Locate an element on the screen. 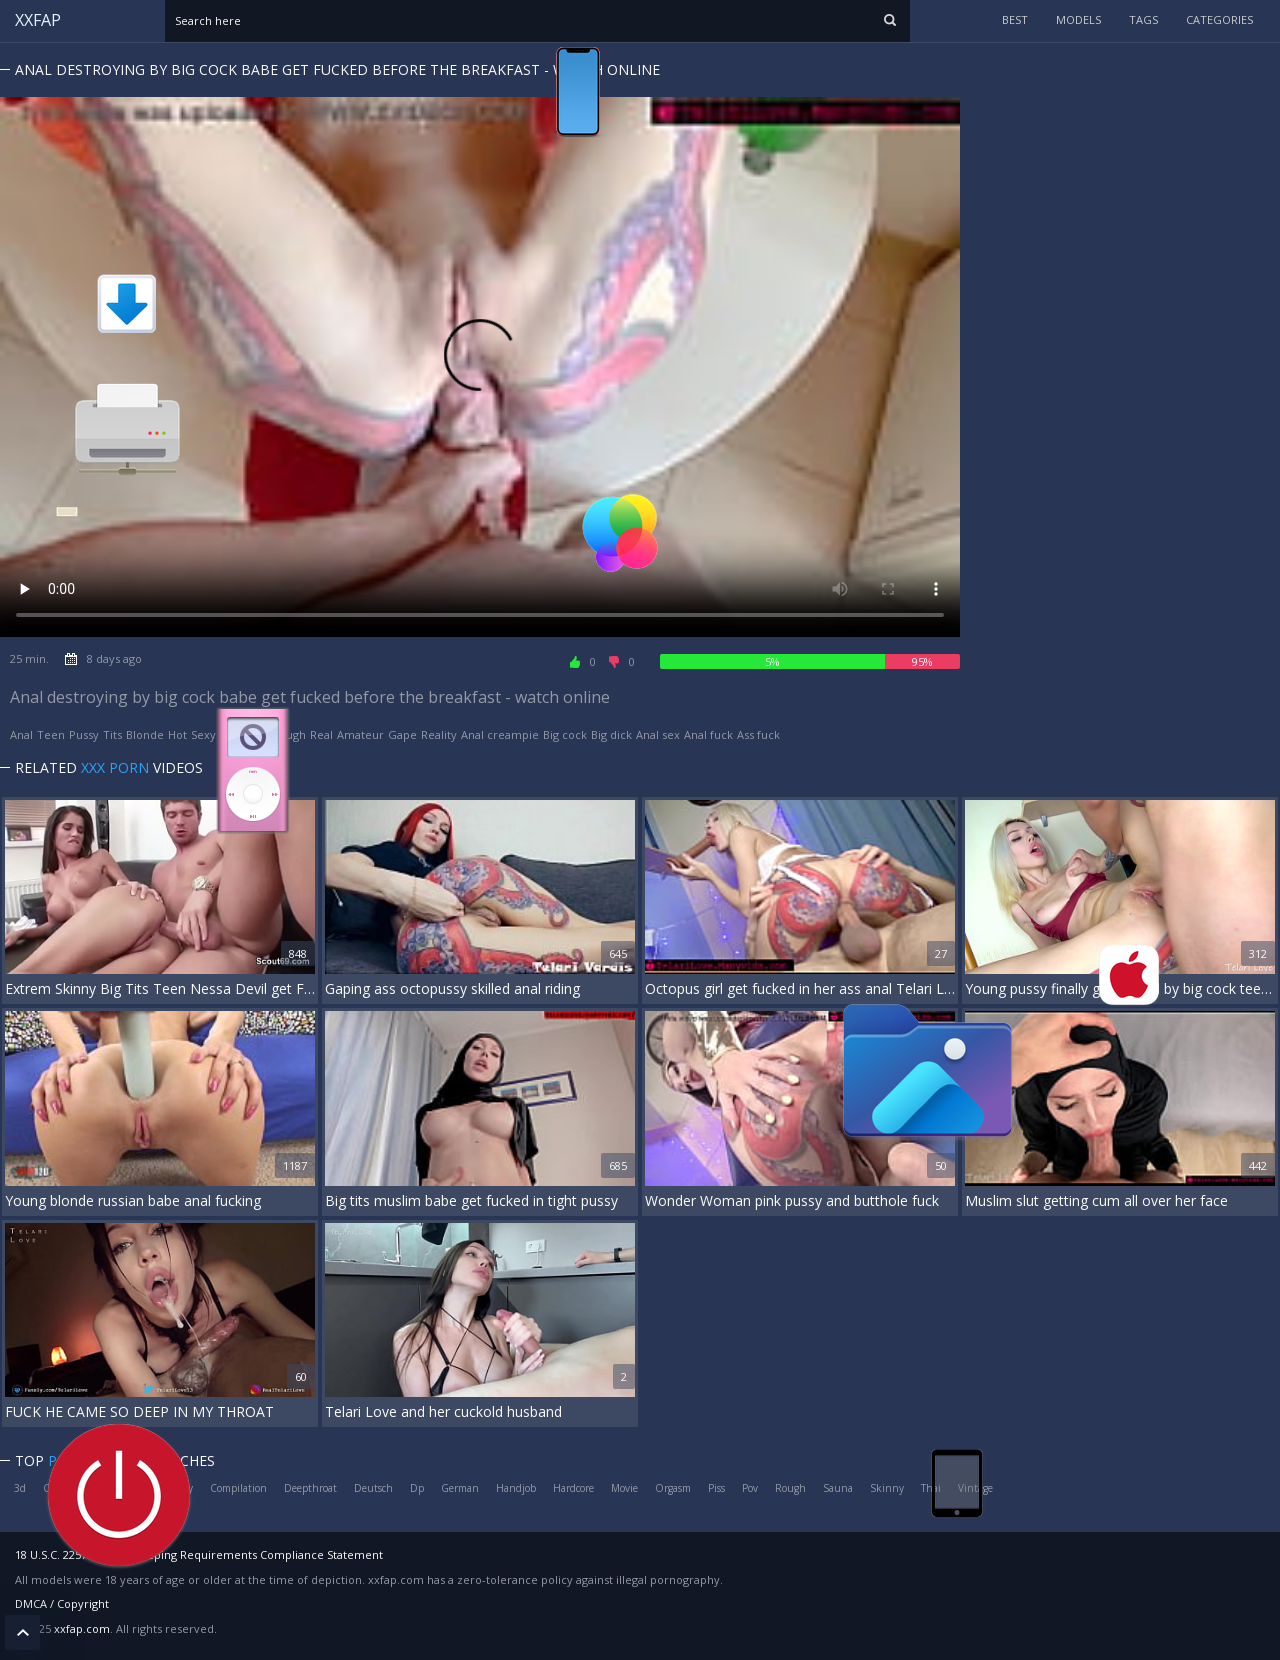 The width and height of the screenshot is (1280, 1660). download in progress indicator is located at coordinates (81, 258).